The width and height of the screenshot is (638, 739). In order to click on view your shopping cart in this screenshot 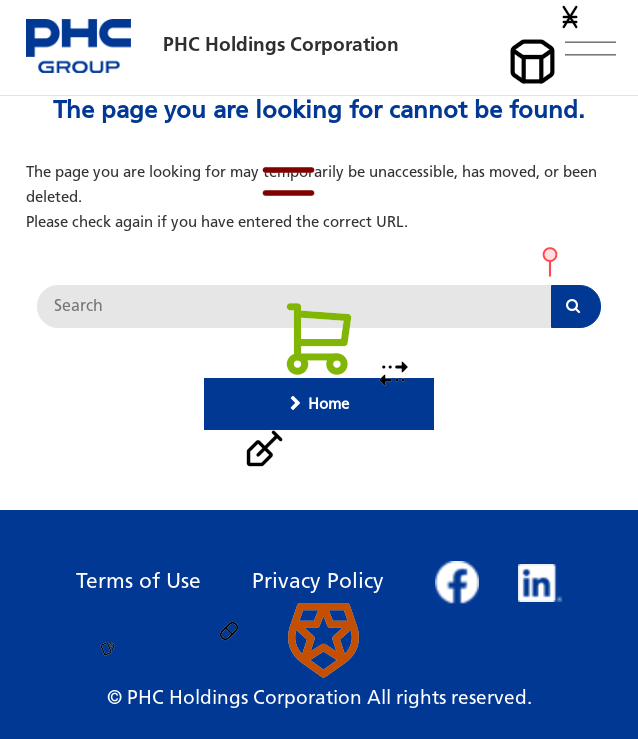, I will do `click(319, 339)`.